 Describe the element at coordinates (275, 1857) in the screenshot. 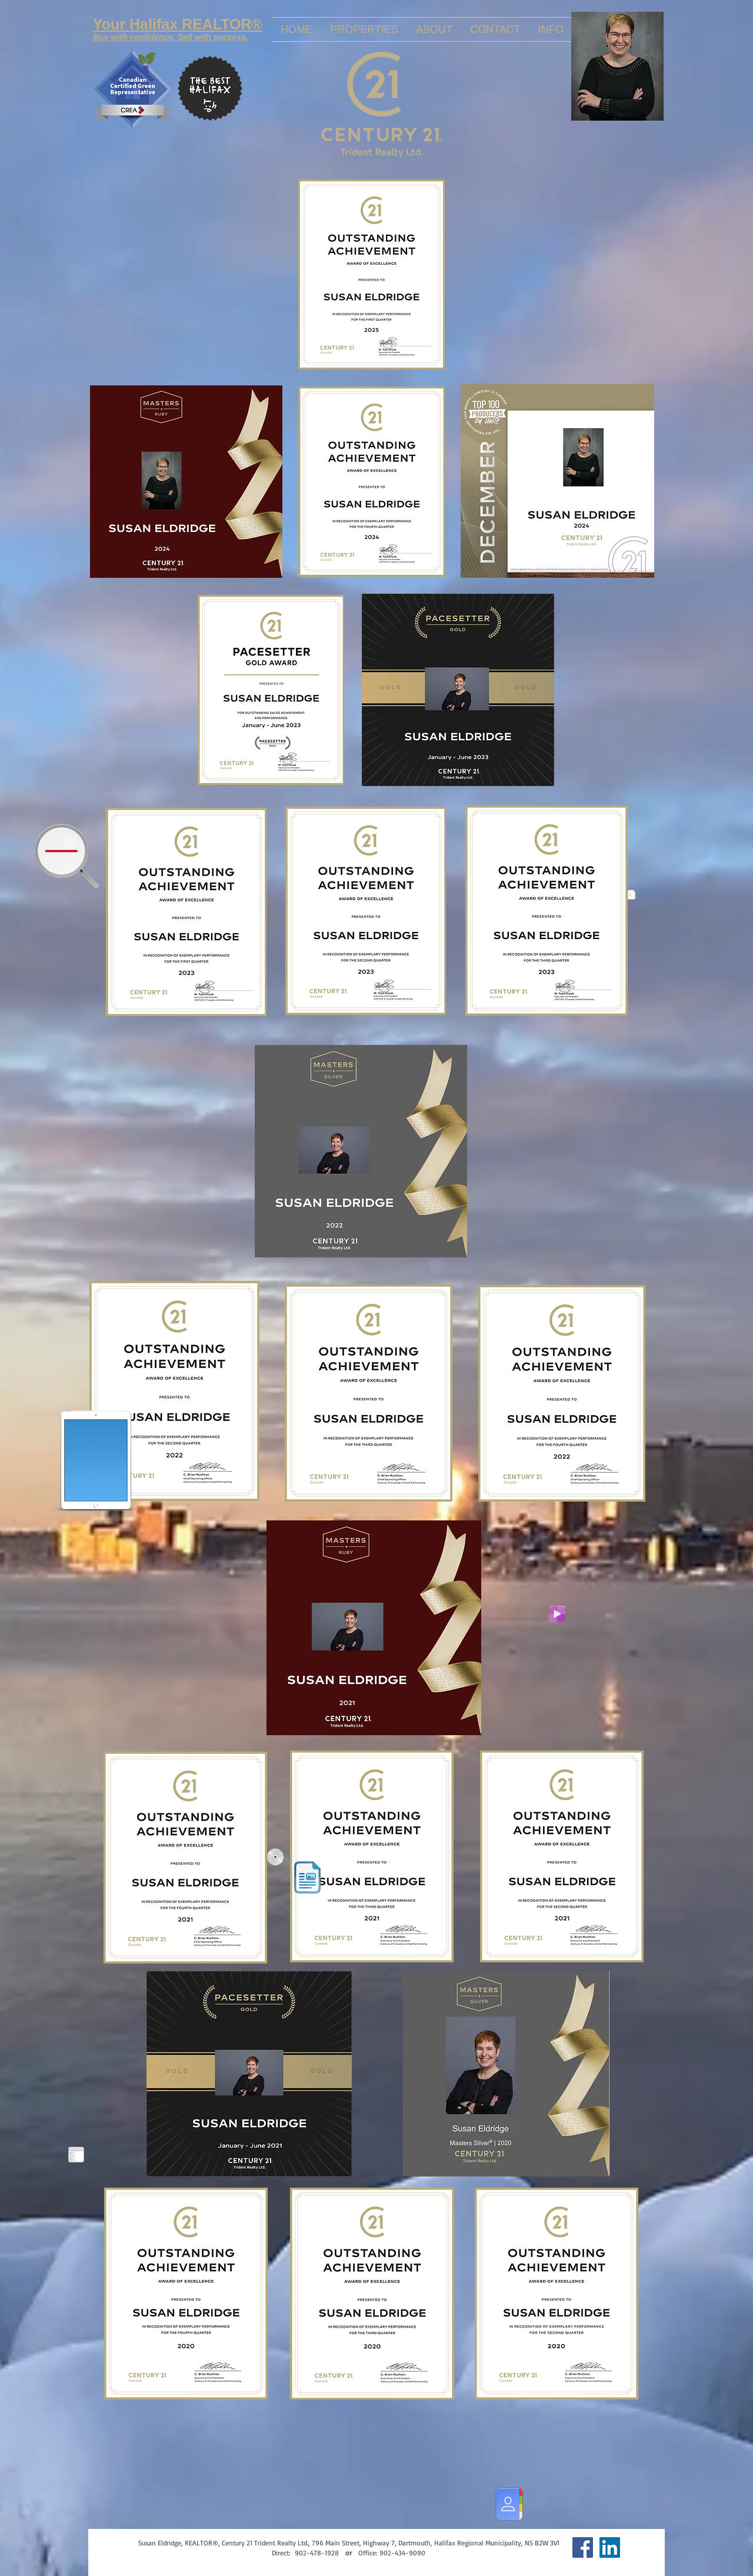

I see `indicates a DVD+R disc drive or media` at that location.